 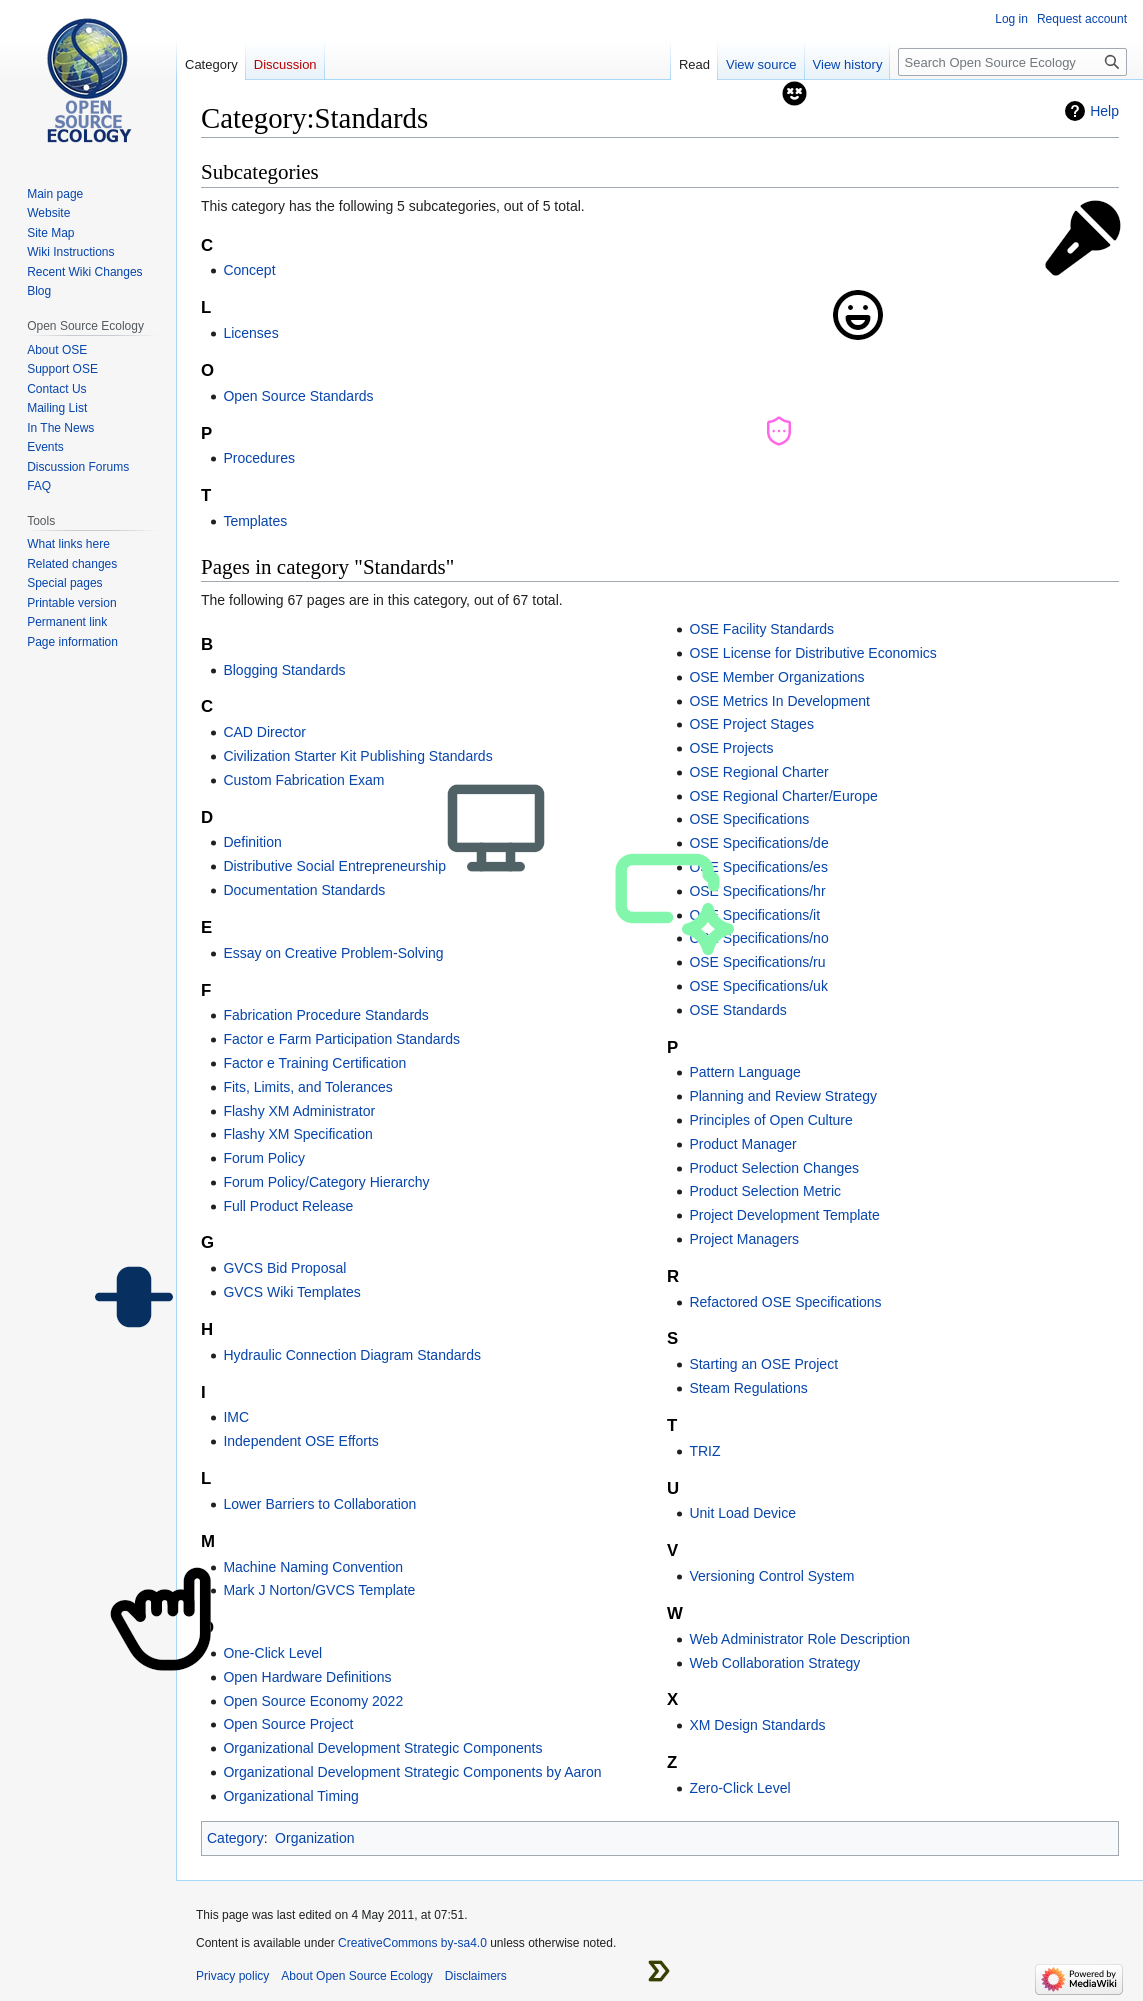 I want to click on battery charging with quick charge or boost mode, so click(x=667, y=888).